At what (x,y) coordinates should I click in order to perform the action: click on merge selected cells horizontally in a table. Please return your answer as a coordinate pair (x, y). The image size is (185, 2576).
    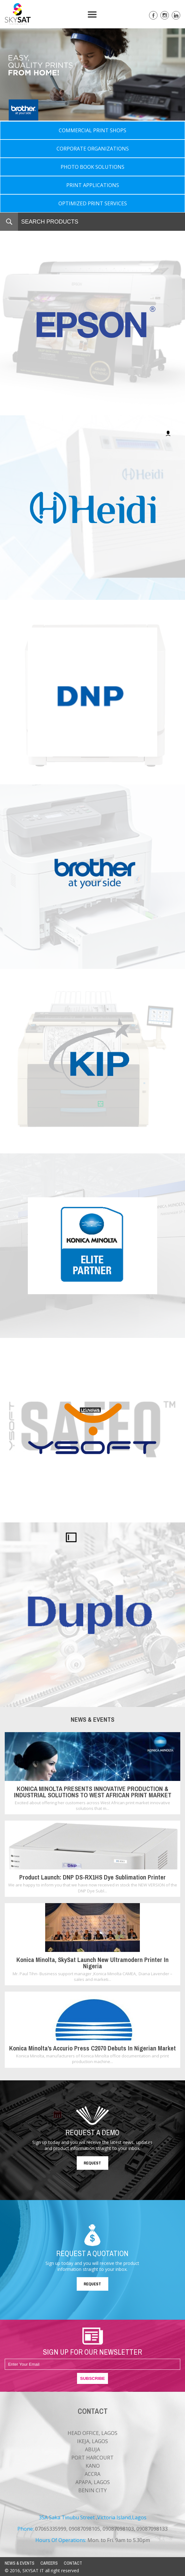
    Looking at the image, I should click on (100, 1104).